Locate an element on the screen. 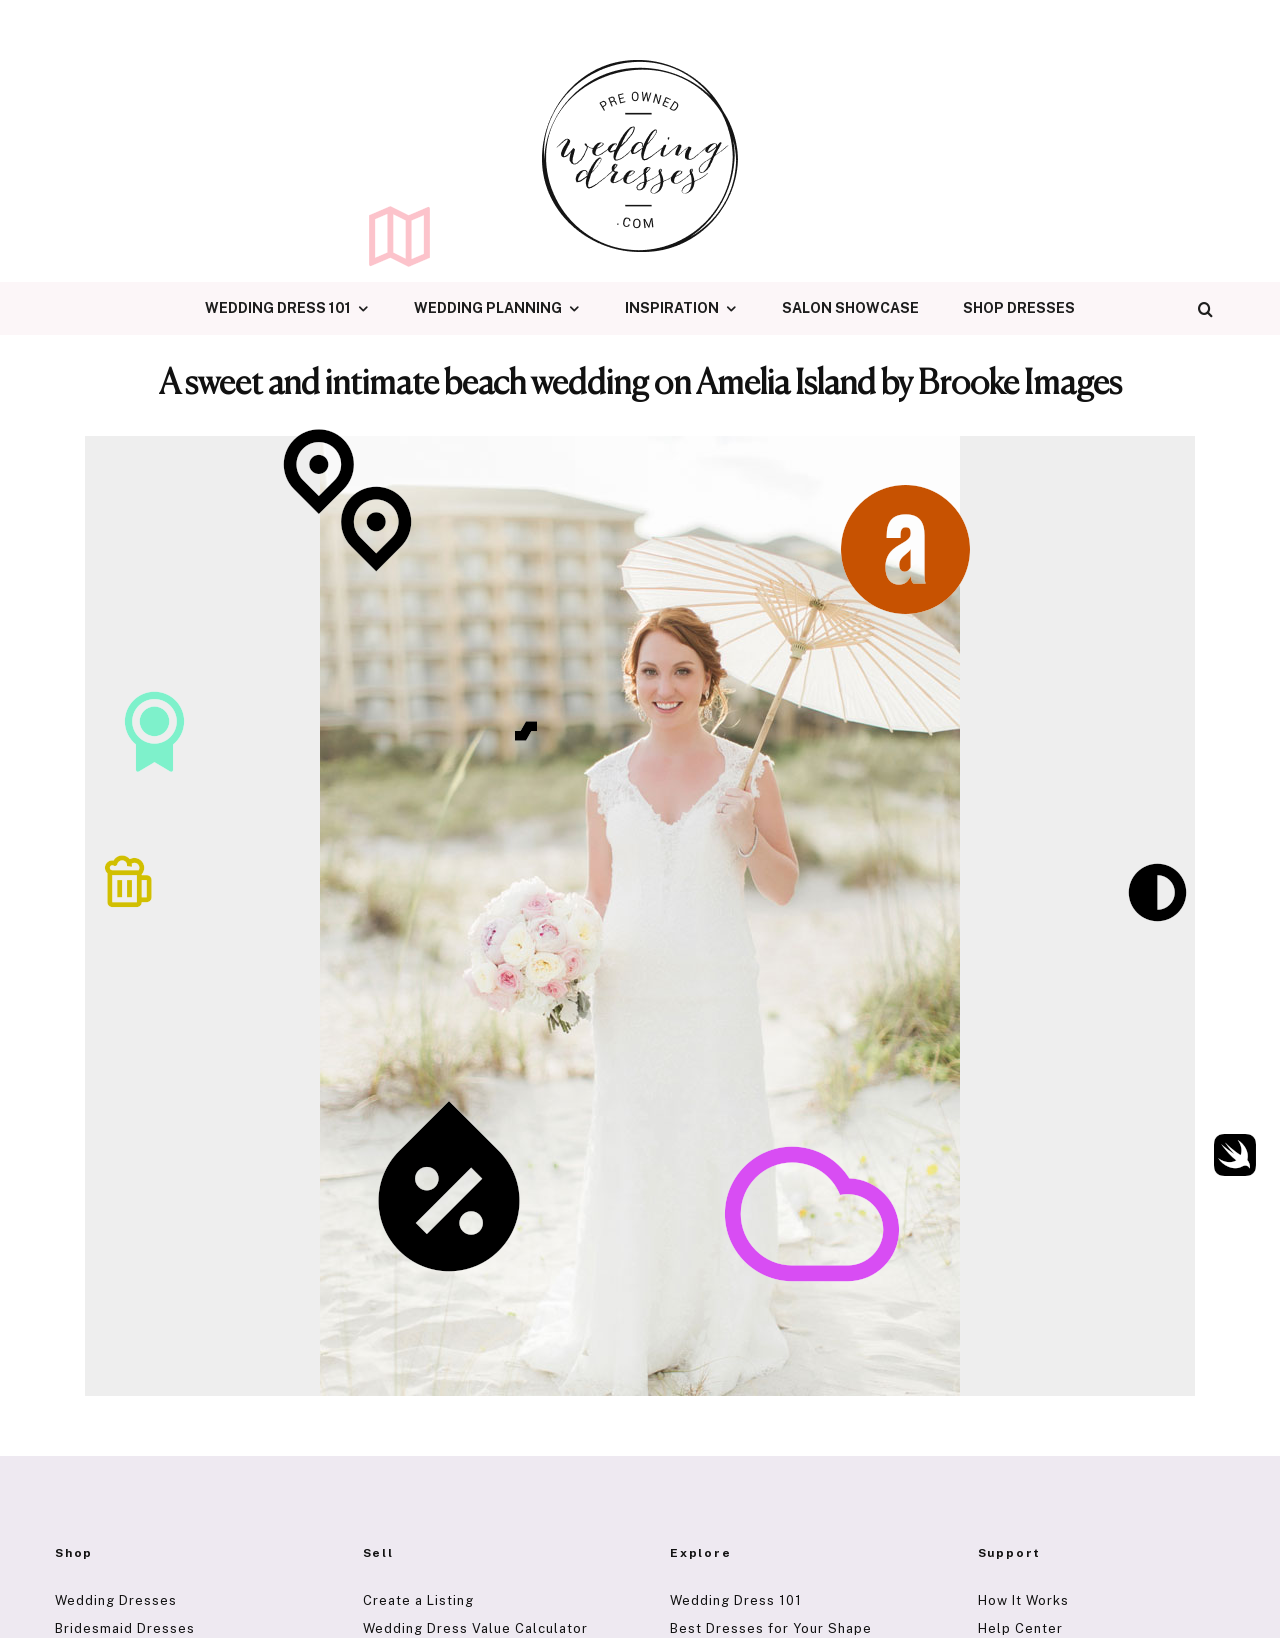  indicates cloudy weather conditions is located at coordinates (812, 1210).